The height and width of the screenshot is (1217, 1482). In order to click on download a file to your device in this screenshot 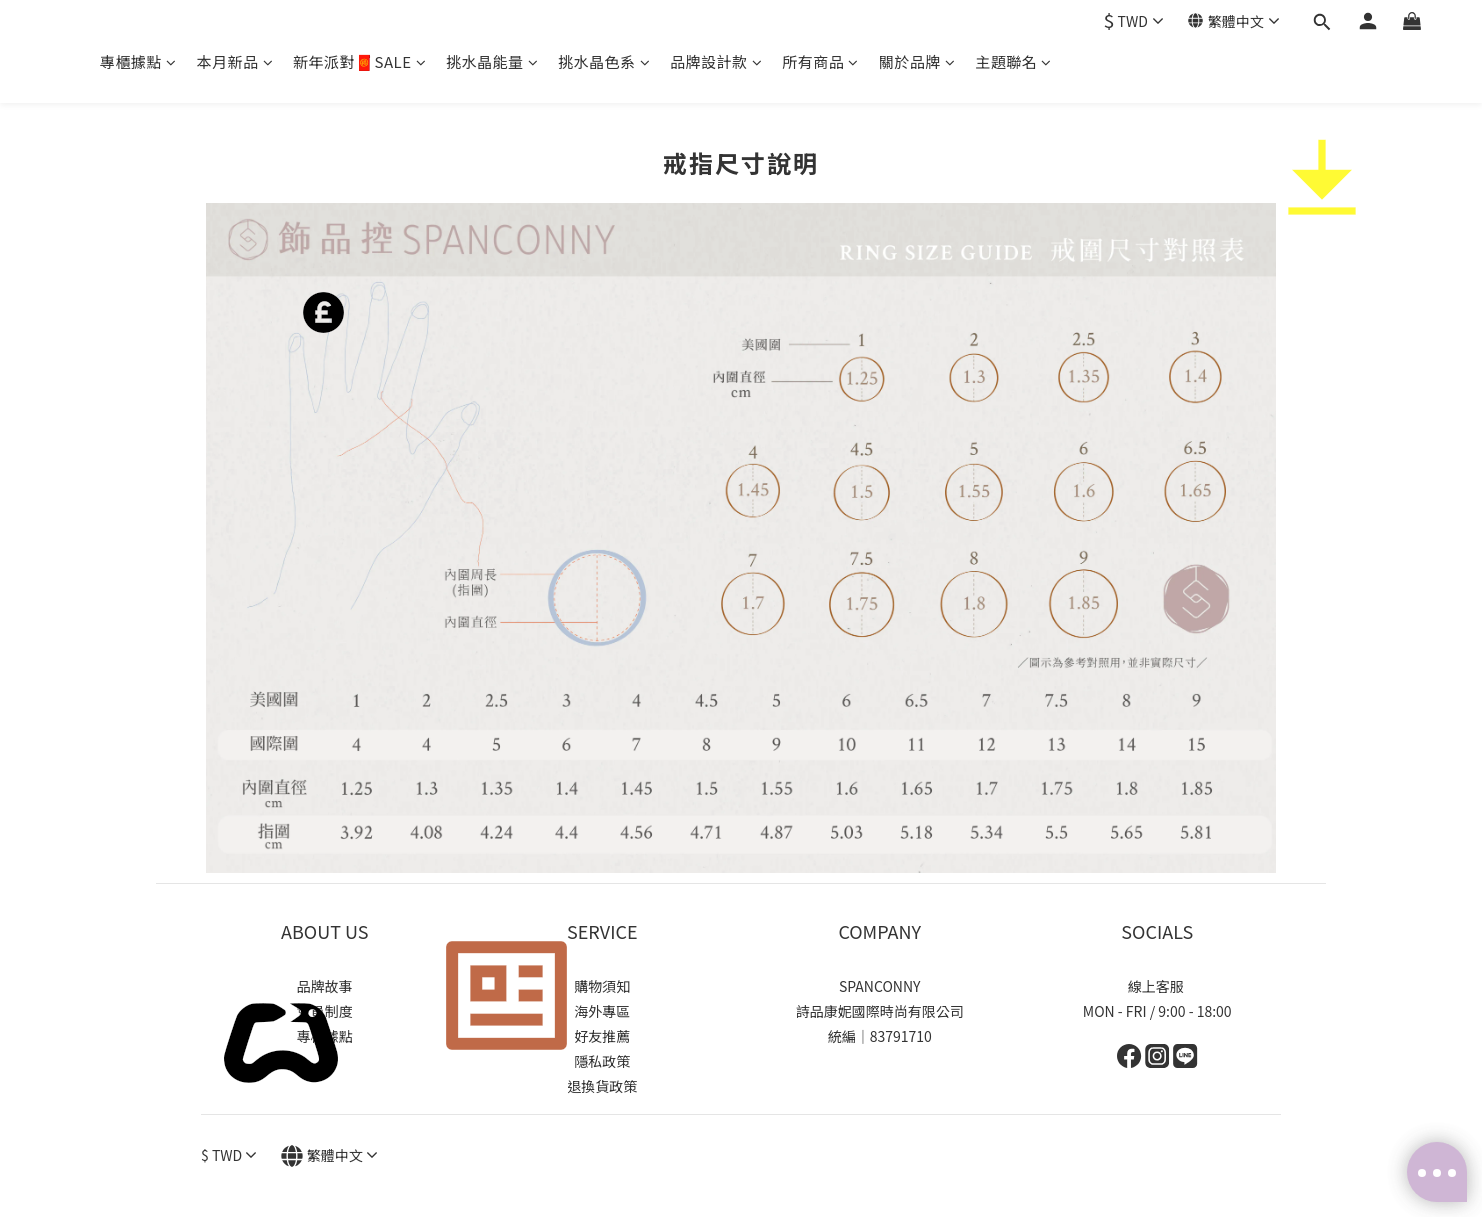, I will do `click(1322, 181)`.